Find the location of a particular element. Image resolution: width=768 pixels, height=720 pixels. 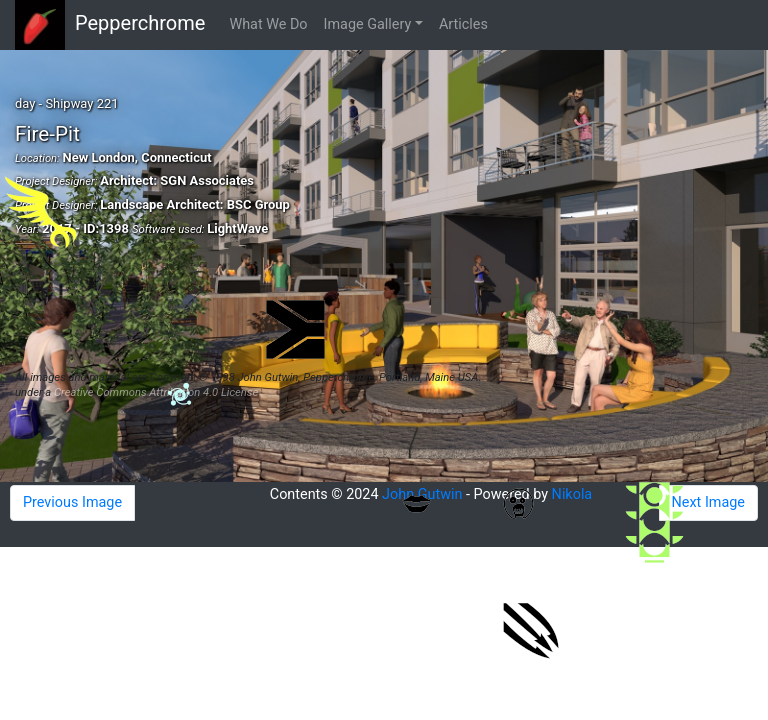

indicates a stopped or halted state is located at coordinates (654, 522).